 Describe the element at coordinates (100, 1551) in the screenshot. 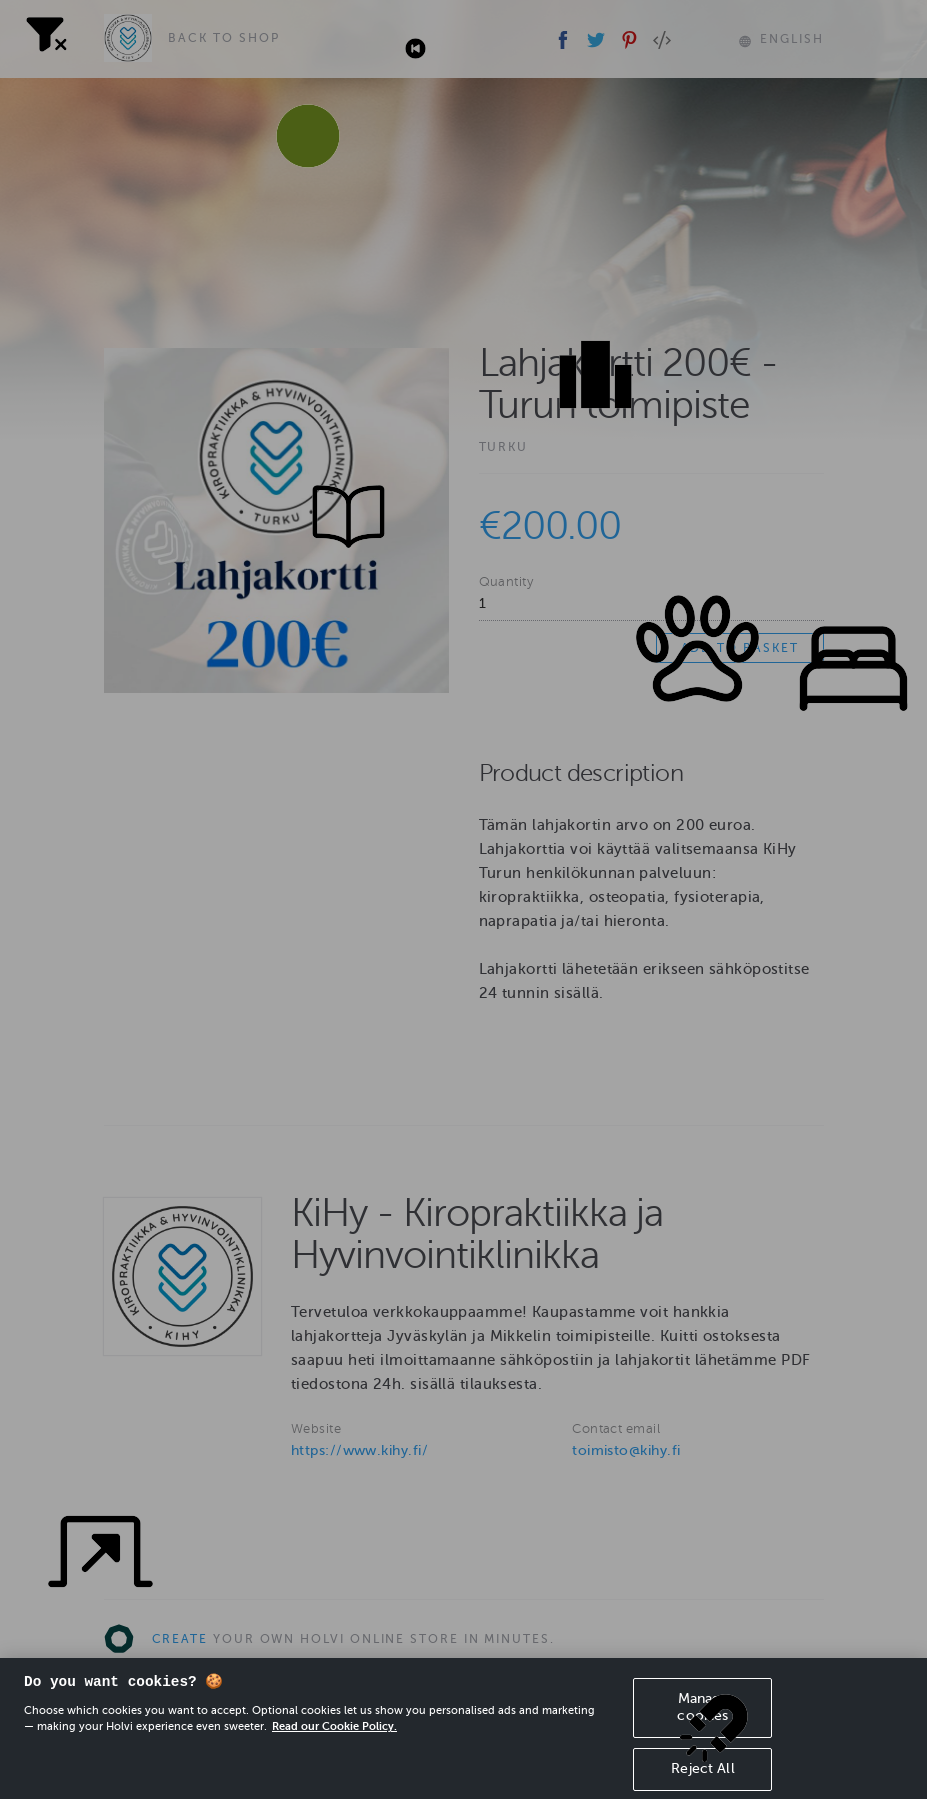

I see `open link in a new tab` at that location.